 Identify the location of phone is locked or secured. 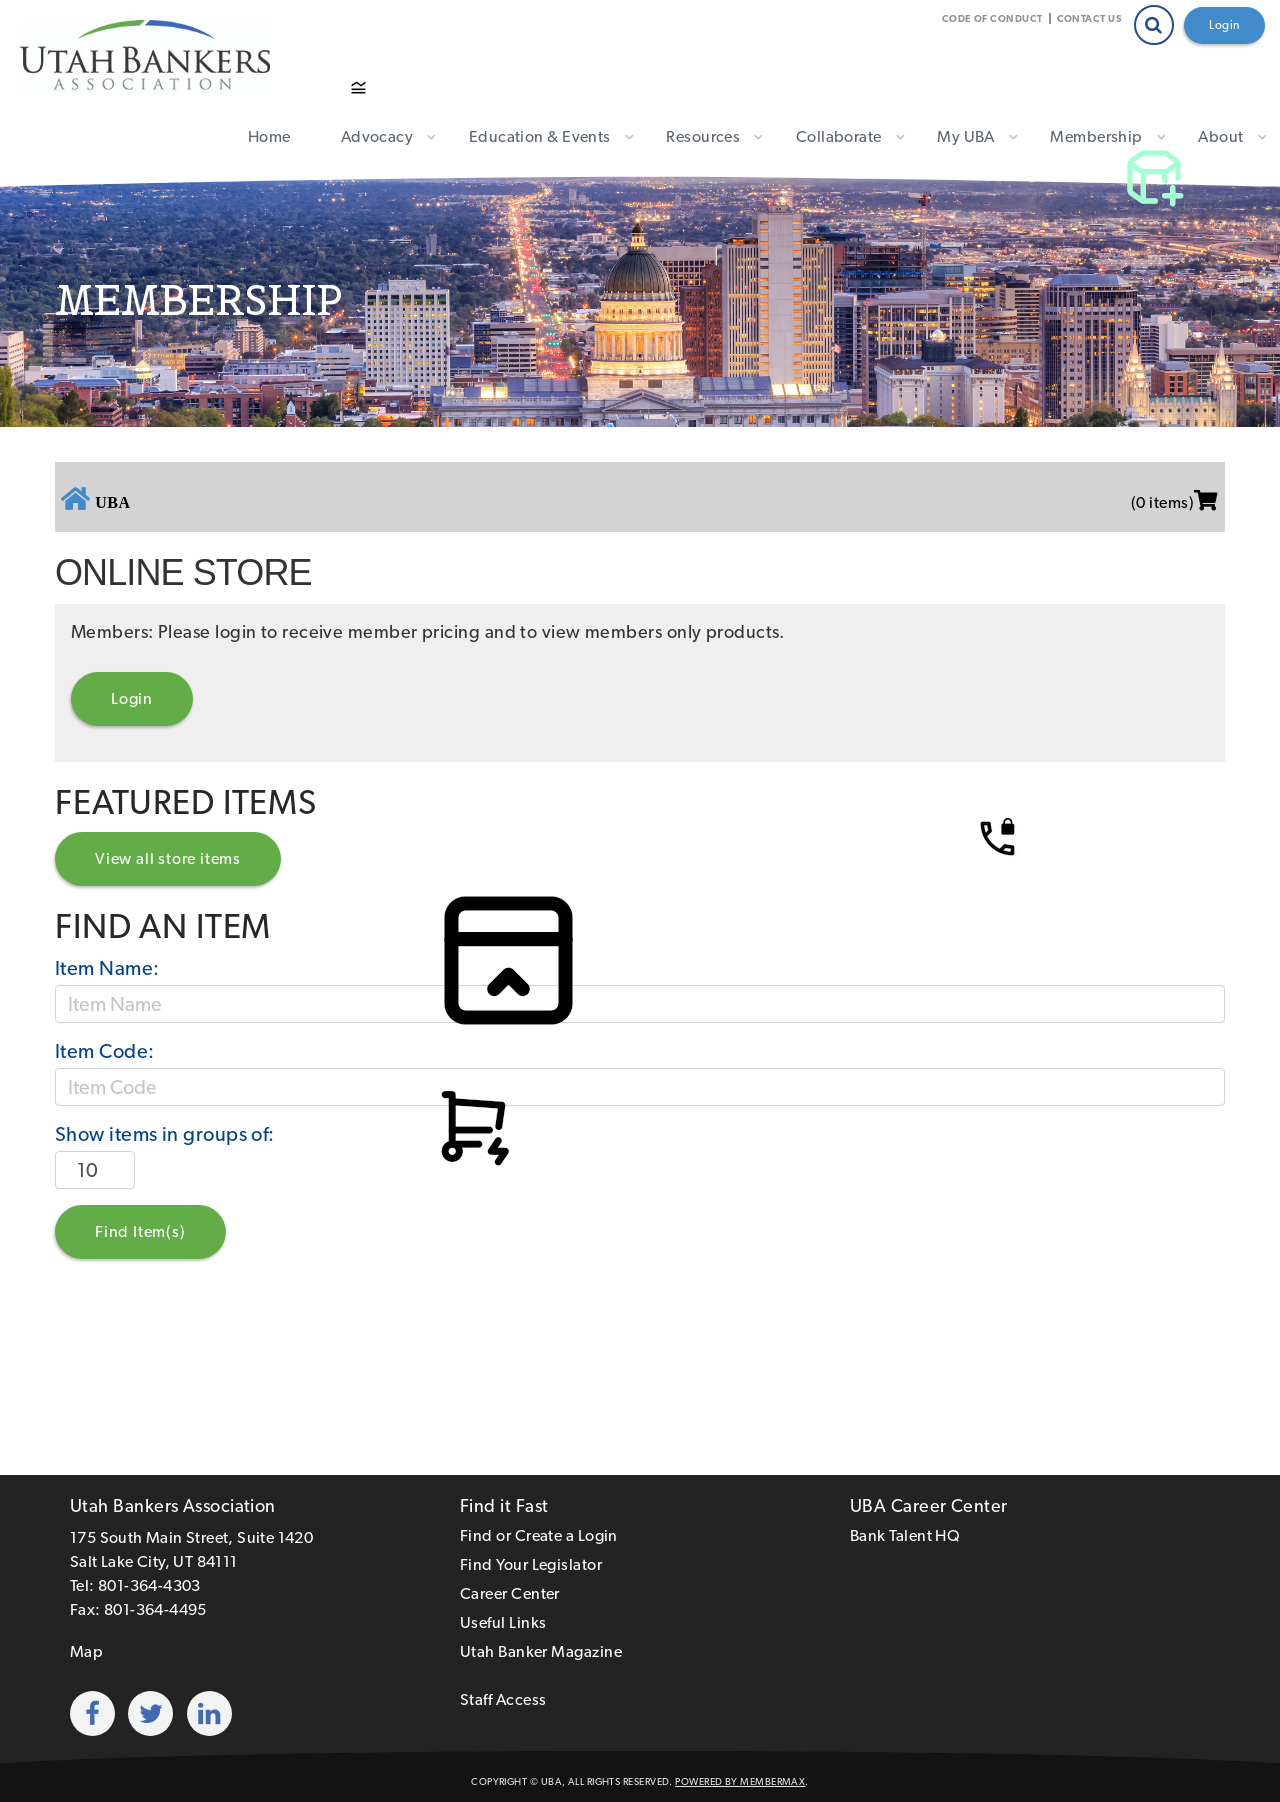
(997, 838).